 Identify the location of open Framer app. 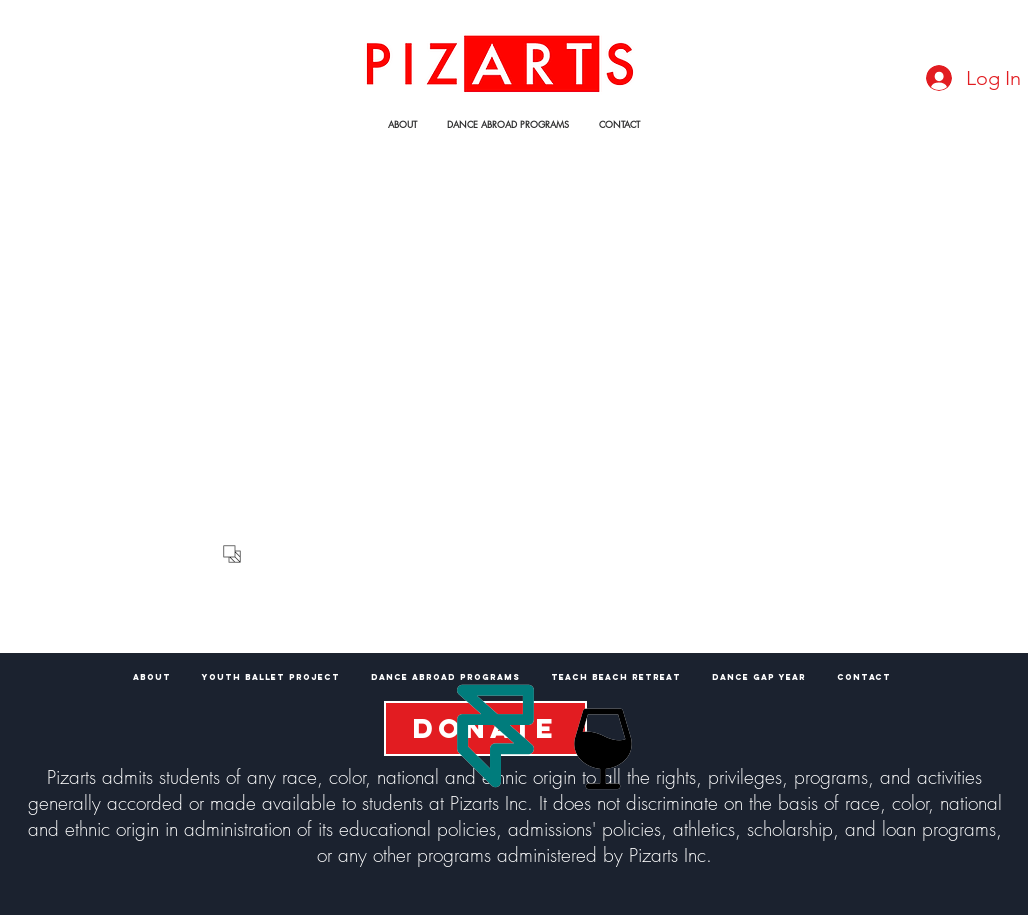
(495, 730).